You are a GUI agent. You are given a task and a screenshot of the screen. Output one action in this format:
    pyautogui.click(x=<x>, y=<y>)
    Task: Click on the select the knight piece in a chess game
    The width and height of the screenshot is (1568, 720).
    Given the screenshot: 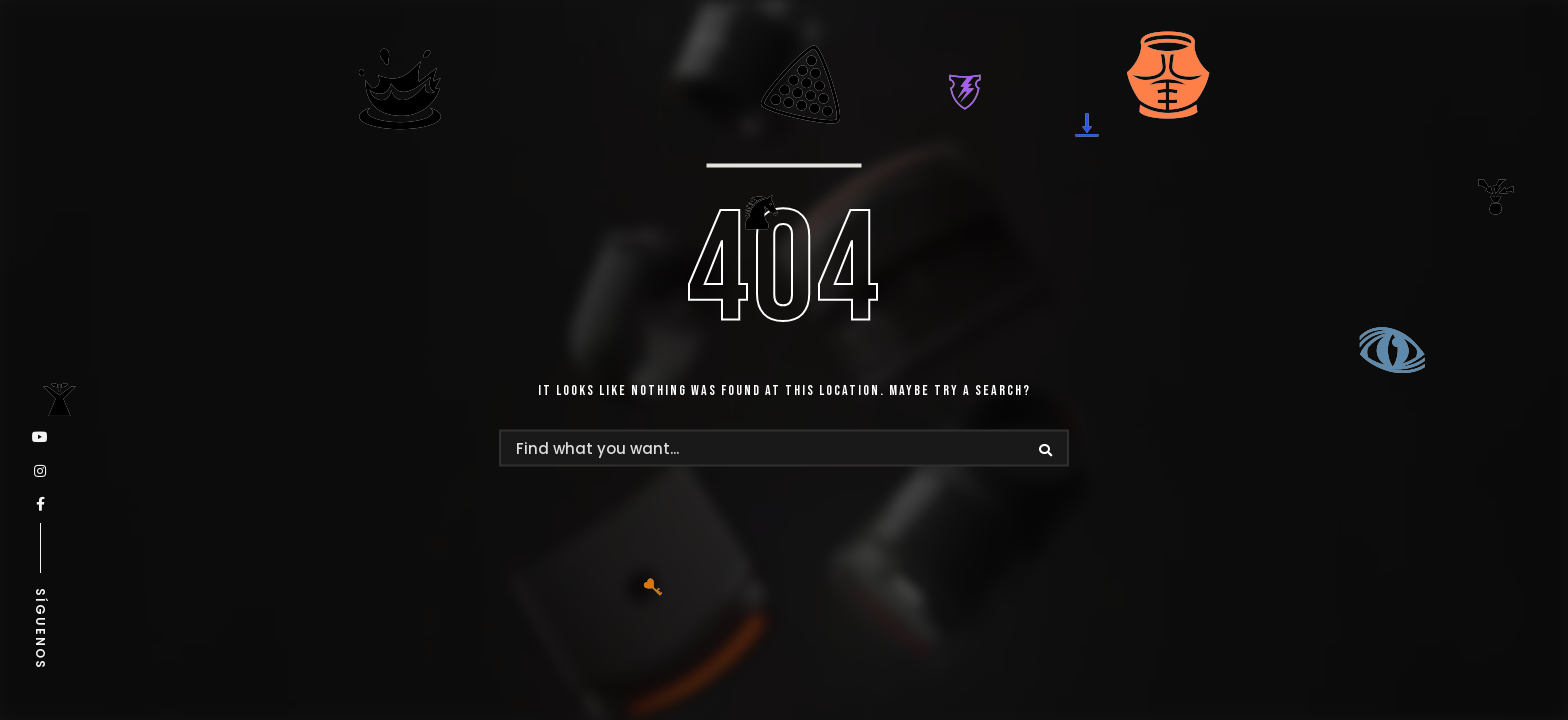 What is the action you would take?
    pyautogui.click(x=762, y=212)
    